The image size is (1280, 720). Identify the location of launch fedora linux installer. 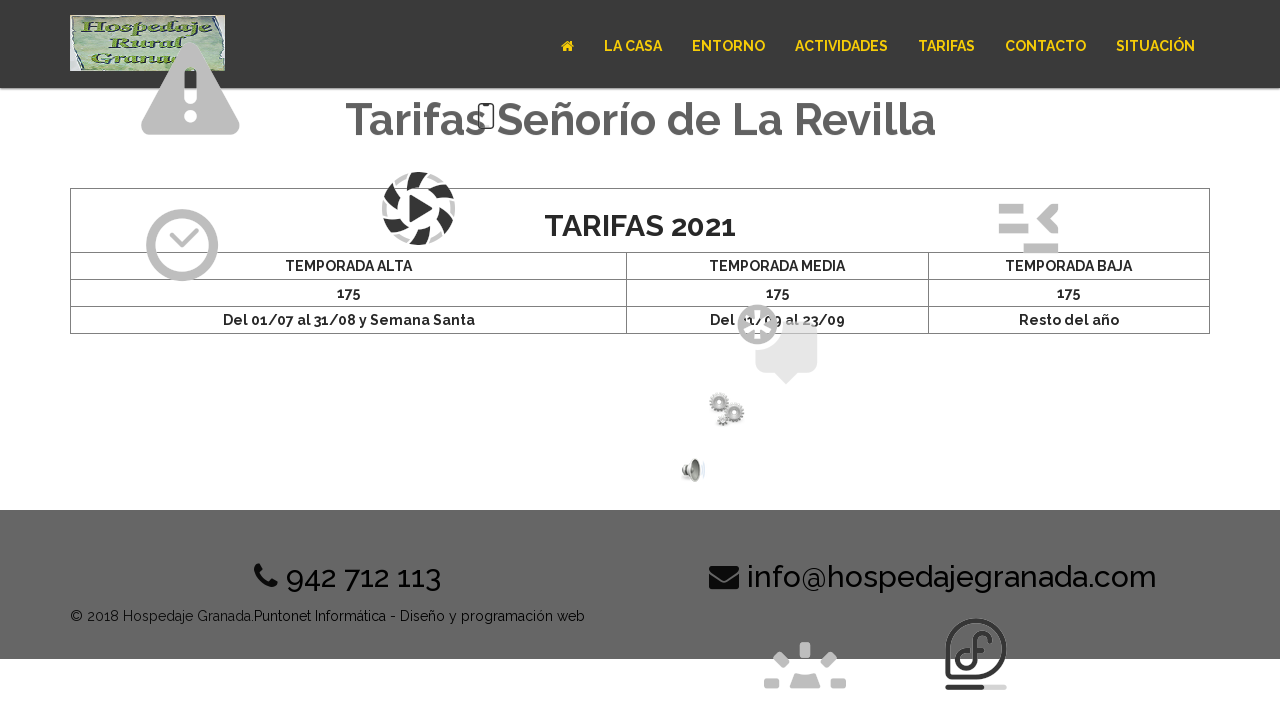
(976, 654).